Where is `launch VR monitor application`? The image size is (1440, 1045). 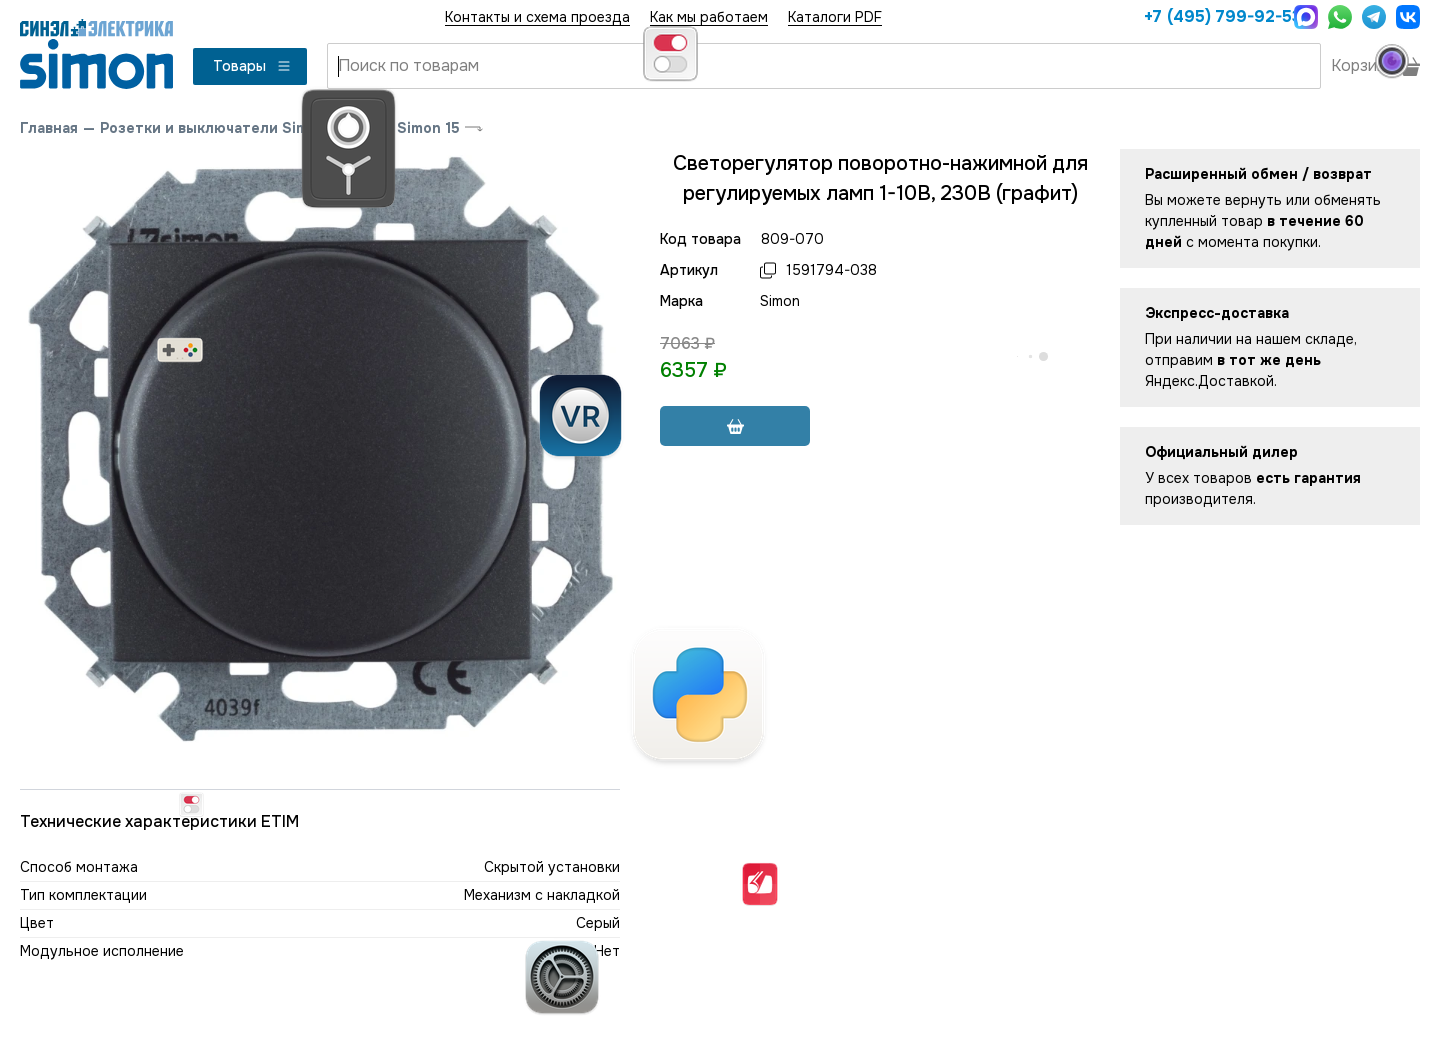 launch VR monitor application is located at coordinates (580, 415).